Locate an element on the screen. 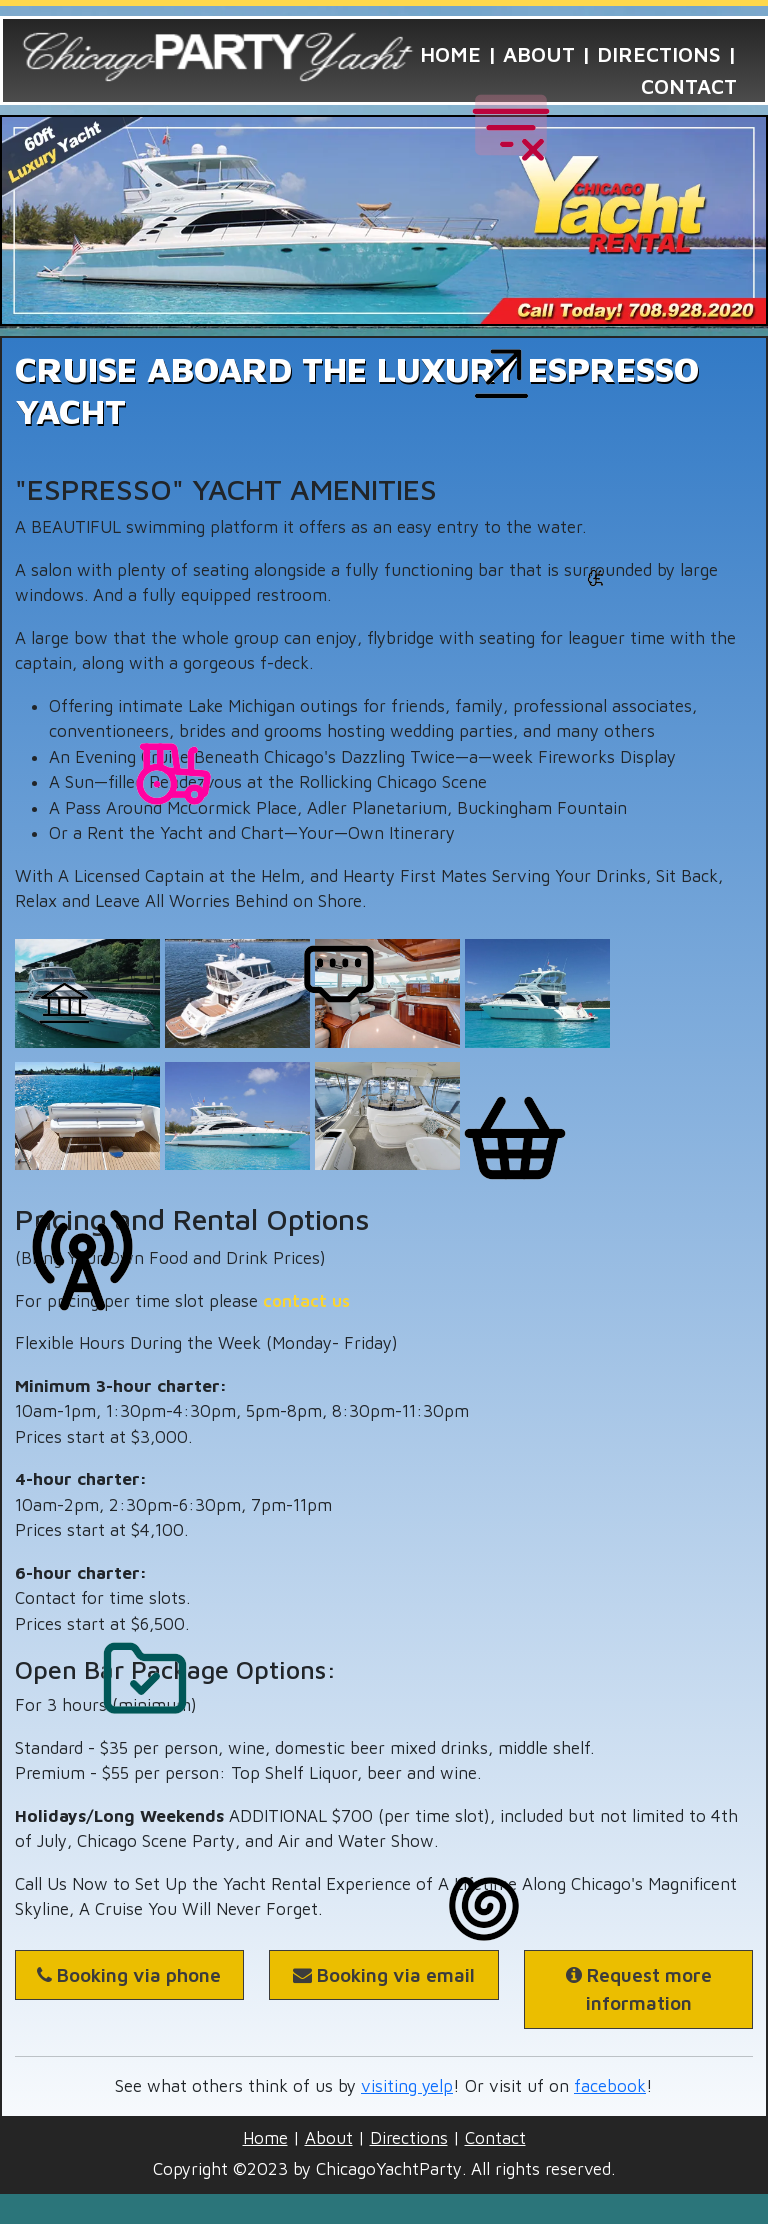  access farm or agricultural equipment settings is located at coordinates (174, 774).